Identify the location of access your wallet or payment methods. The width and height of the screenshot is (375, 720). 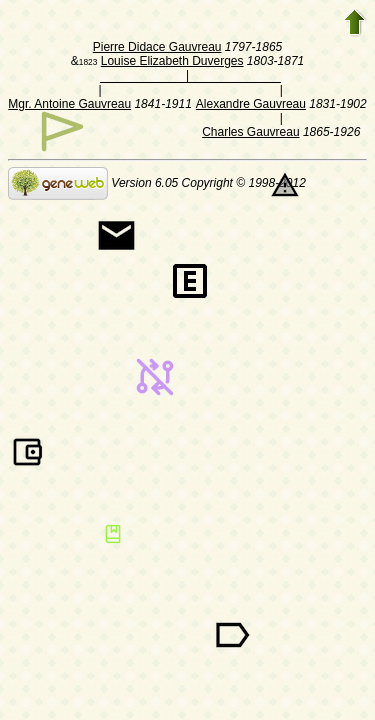
(27, 452).